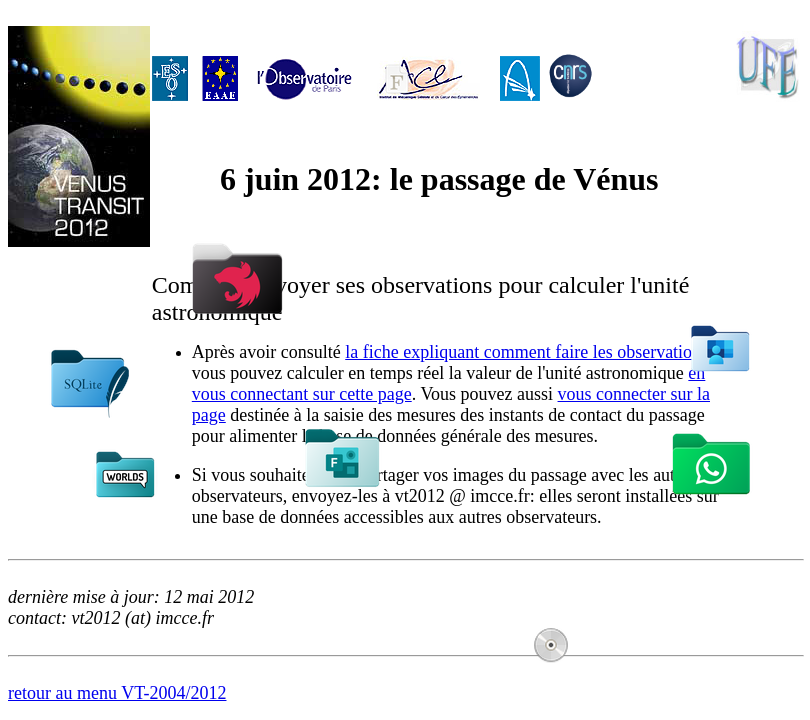 Image resolution: width=810 pixels, height=720 pixels. What do you see at coordinates (551, 645) in the screenshot?
I see `indicates a blu-ray disc drive or media` at bounding box center [551, 645].